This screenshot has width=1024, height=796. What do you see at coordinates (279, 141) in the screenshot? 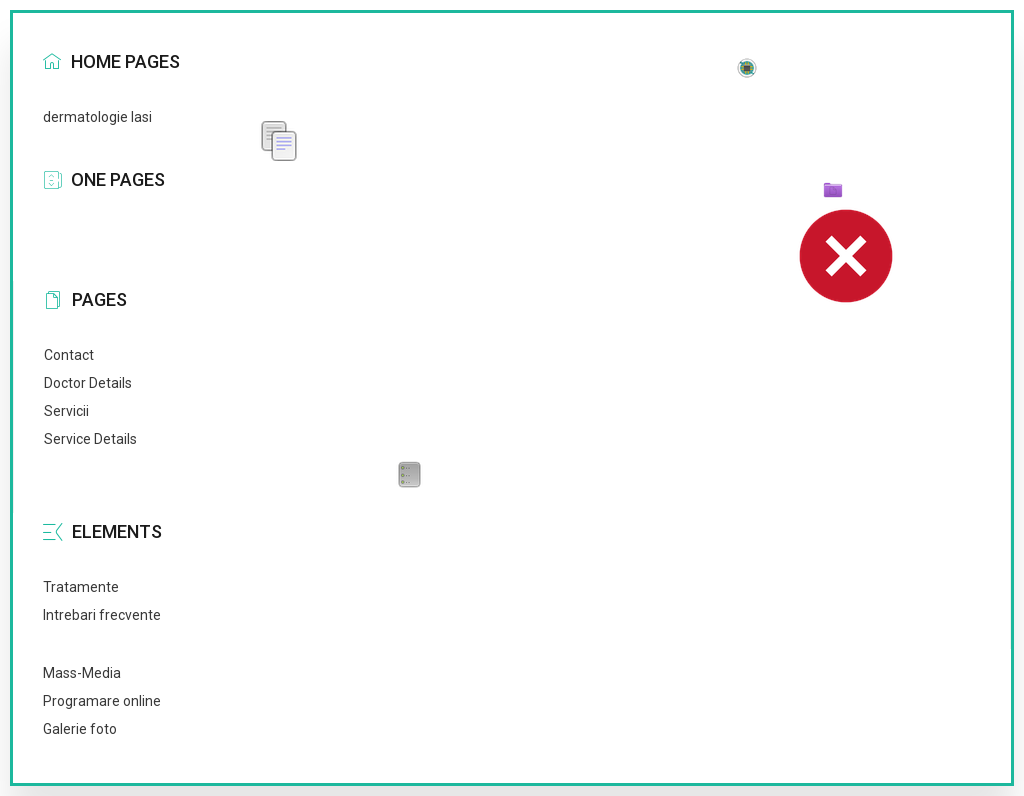
I see `copy selected content to clipboard` at bounding box center [279, 141].